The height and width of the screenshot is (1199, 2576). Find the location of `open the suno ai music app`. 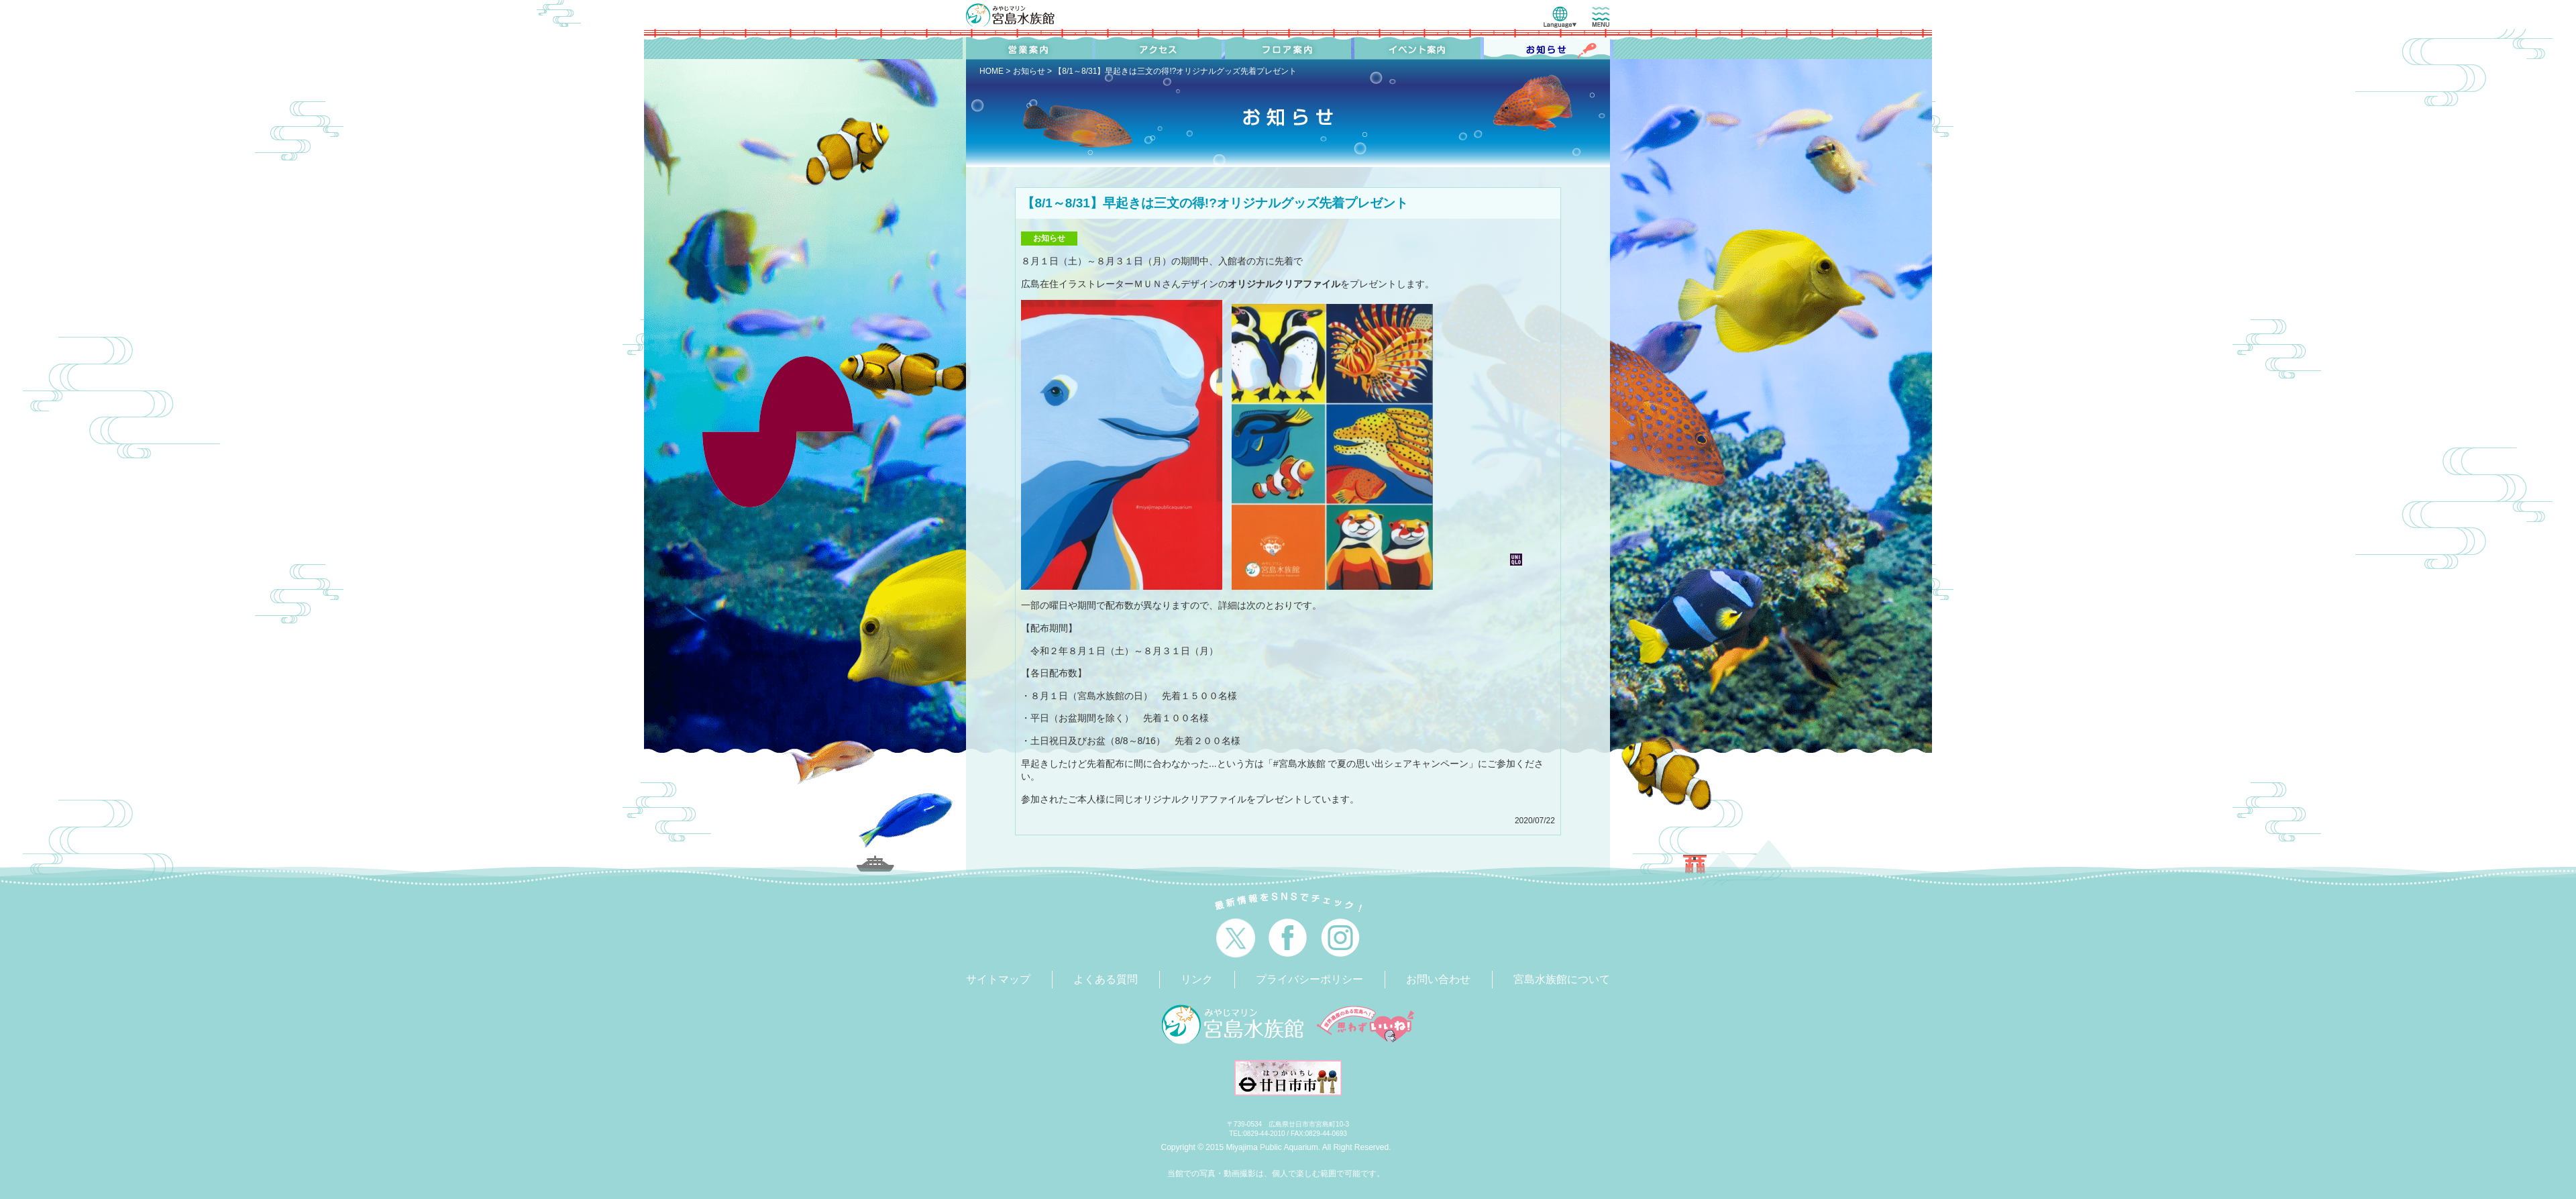

open the suno ai music app is located at coordinates (777, 431).